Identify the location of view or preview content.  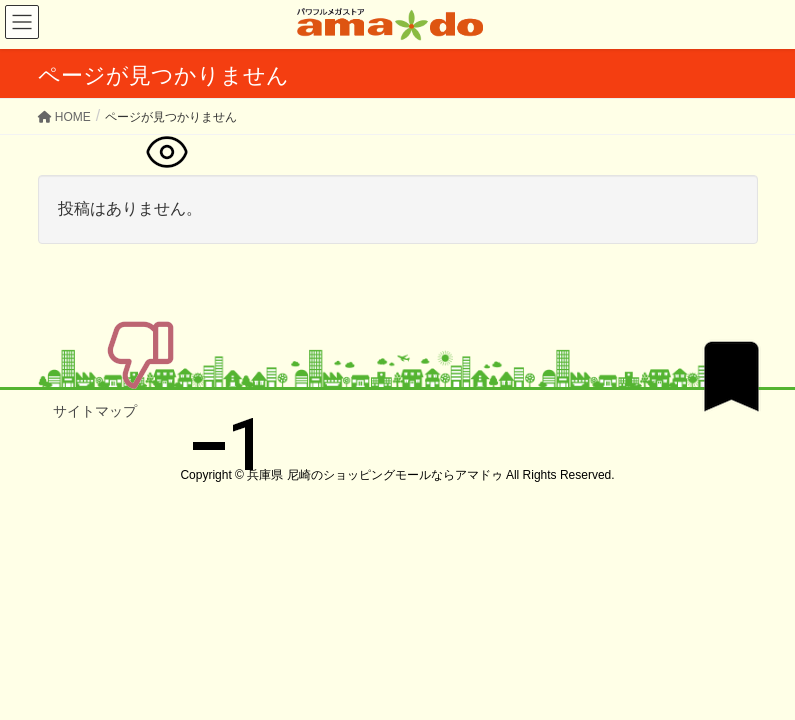
(167, 152).